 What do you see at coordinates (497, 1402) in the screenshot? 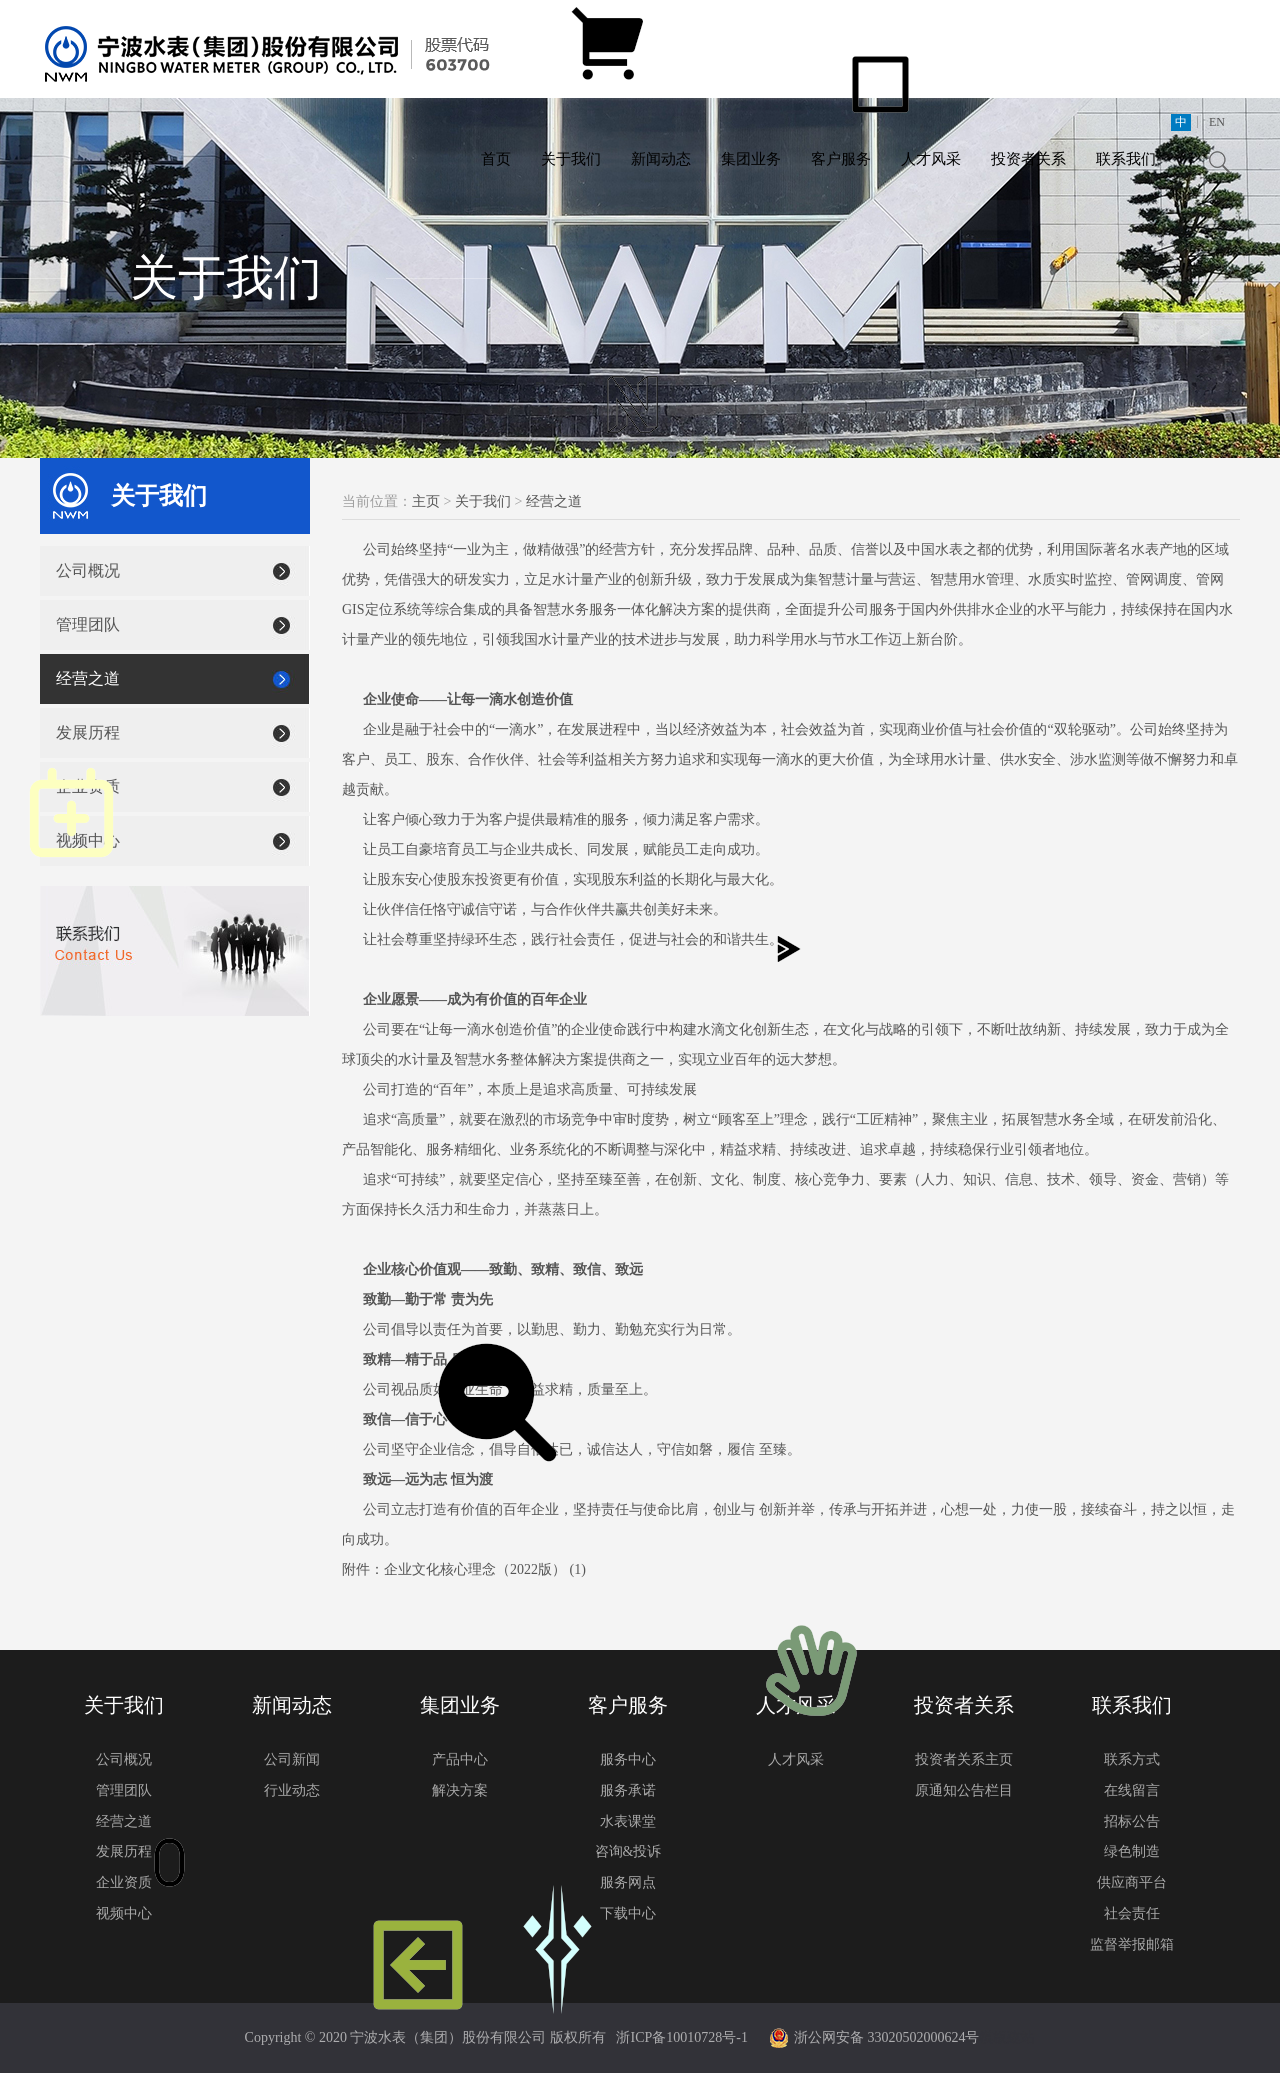
I see `zoom out` at bounding box center [497, 1402].